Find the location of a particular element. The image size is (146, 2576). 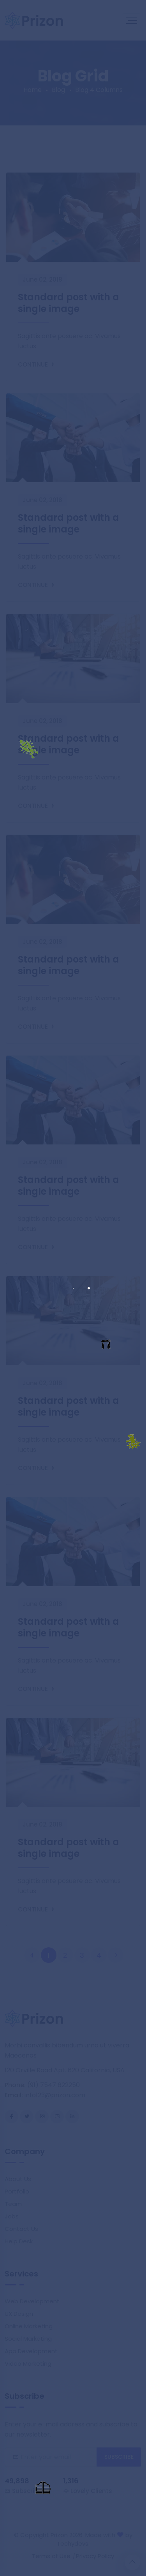

indicates a legal or court-related feature is located at coordinates (133, 1442).